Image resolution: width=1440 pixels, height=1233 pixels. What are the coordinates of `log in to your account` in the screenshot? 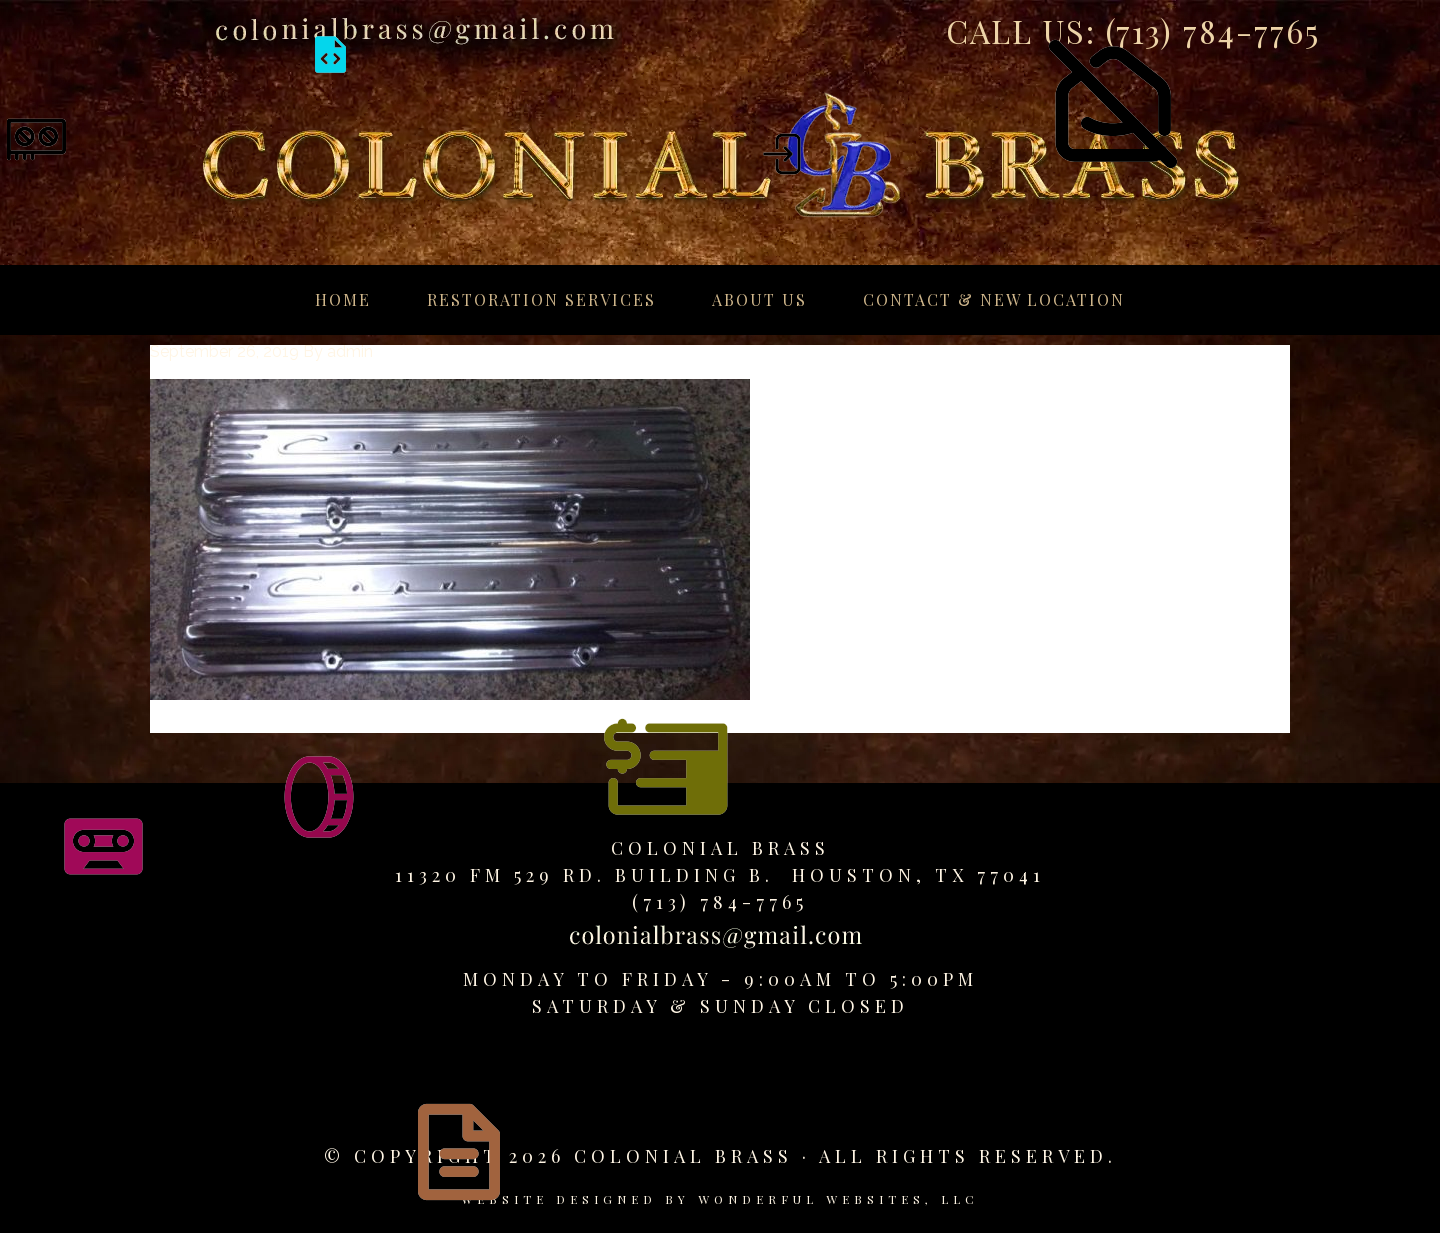 It's located at (785, 154).